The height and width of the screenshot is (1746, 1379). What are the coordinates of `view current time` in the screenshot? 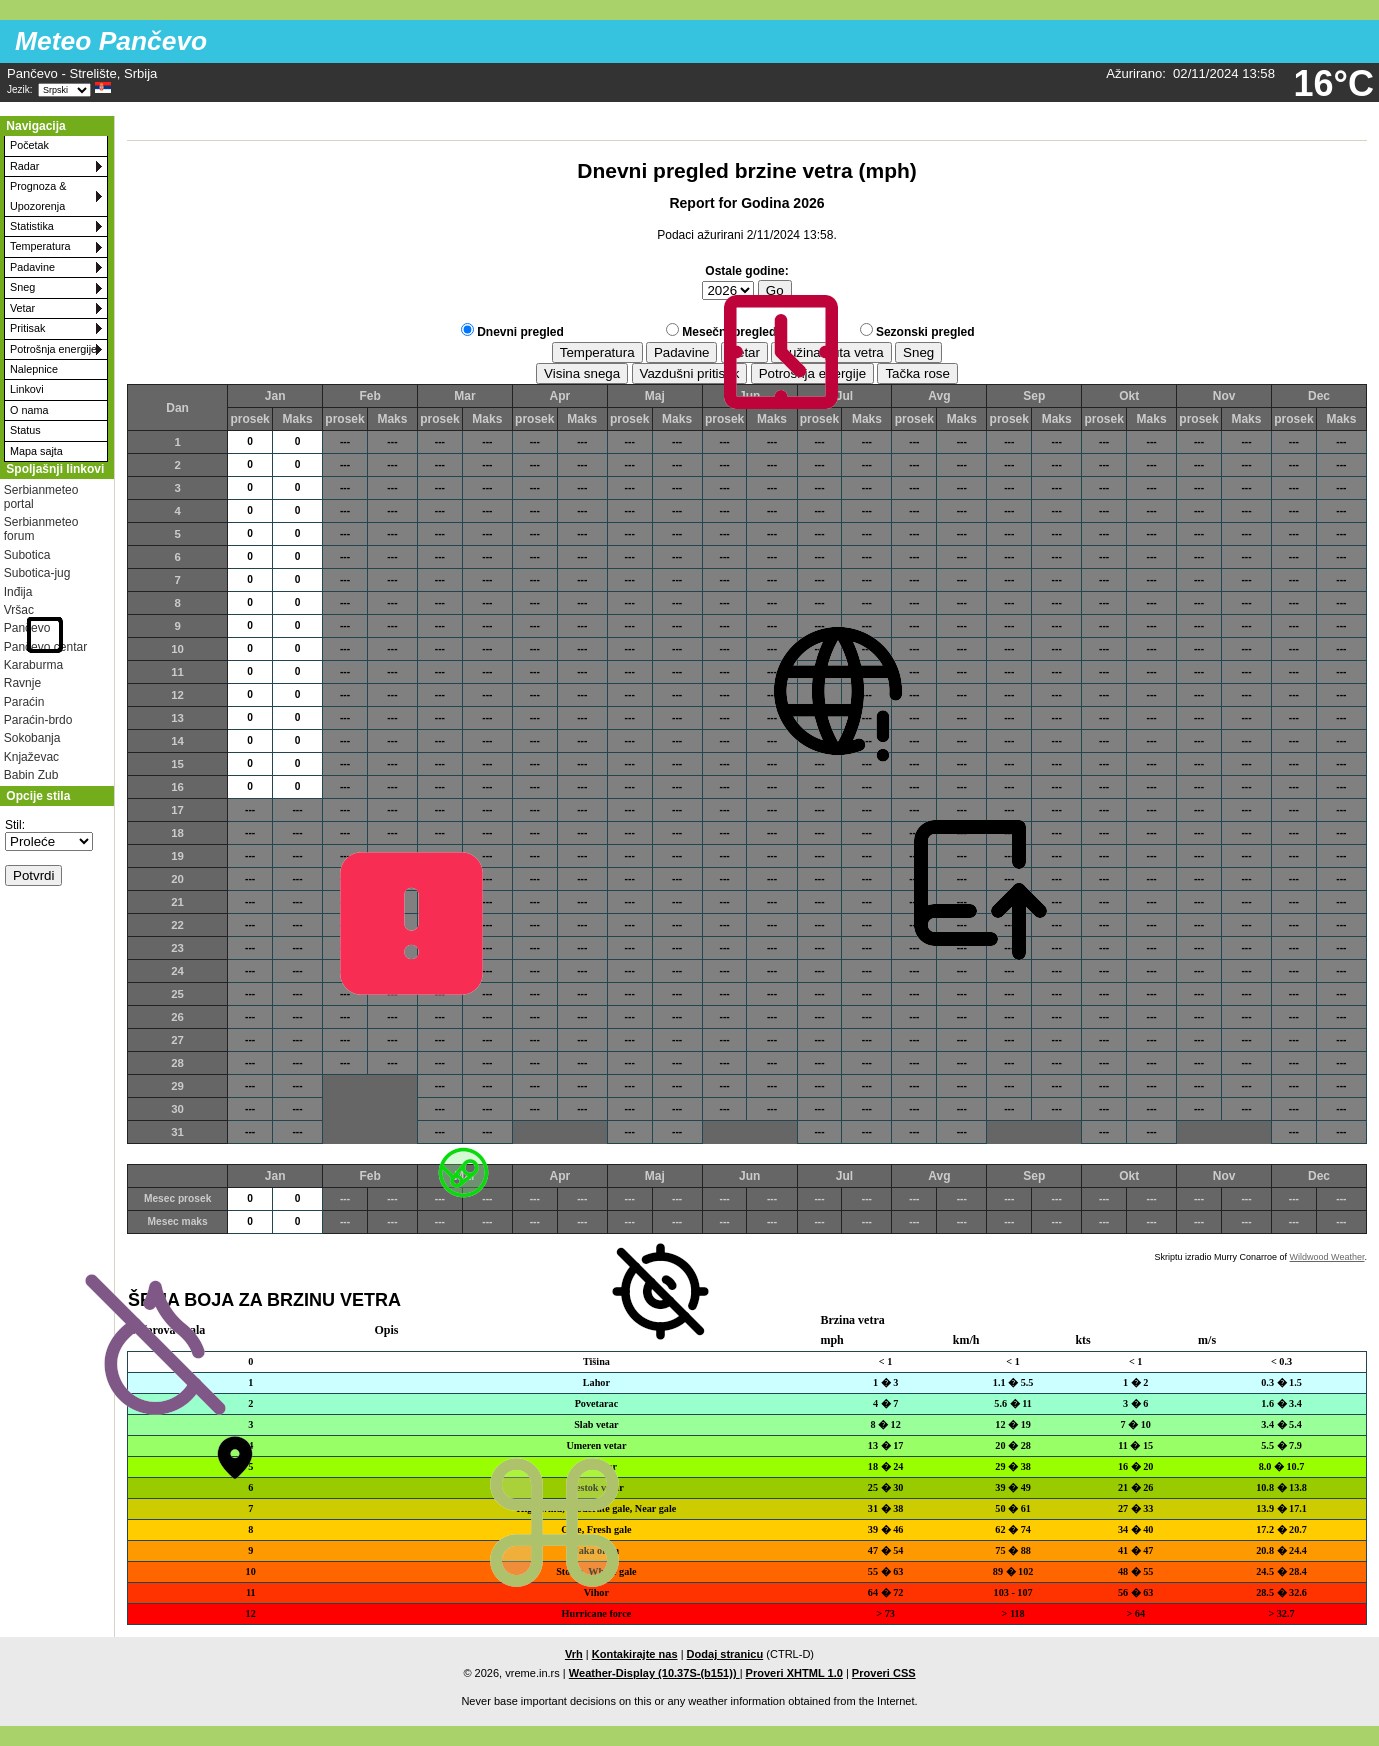 It's located at (781, 352).